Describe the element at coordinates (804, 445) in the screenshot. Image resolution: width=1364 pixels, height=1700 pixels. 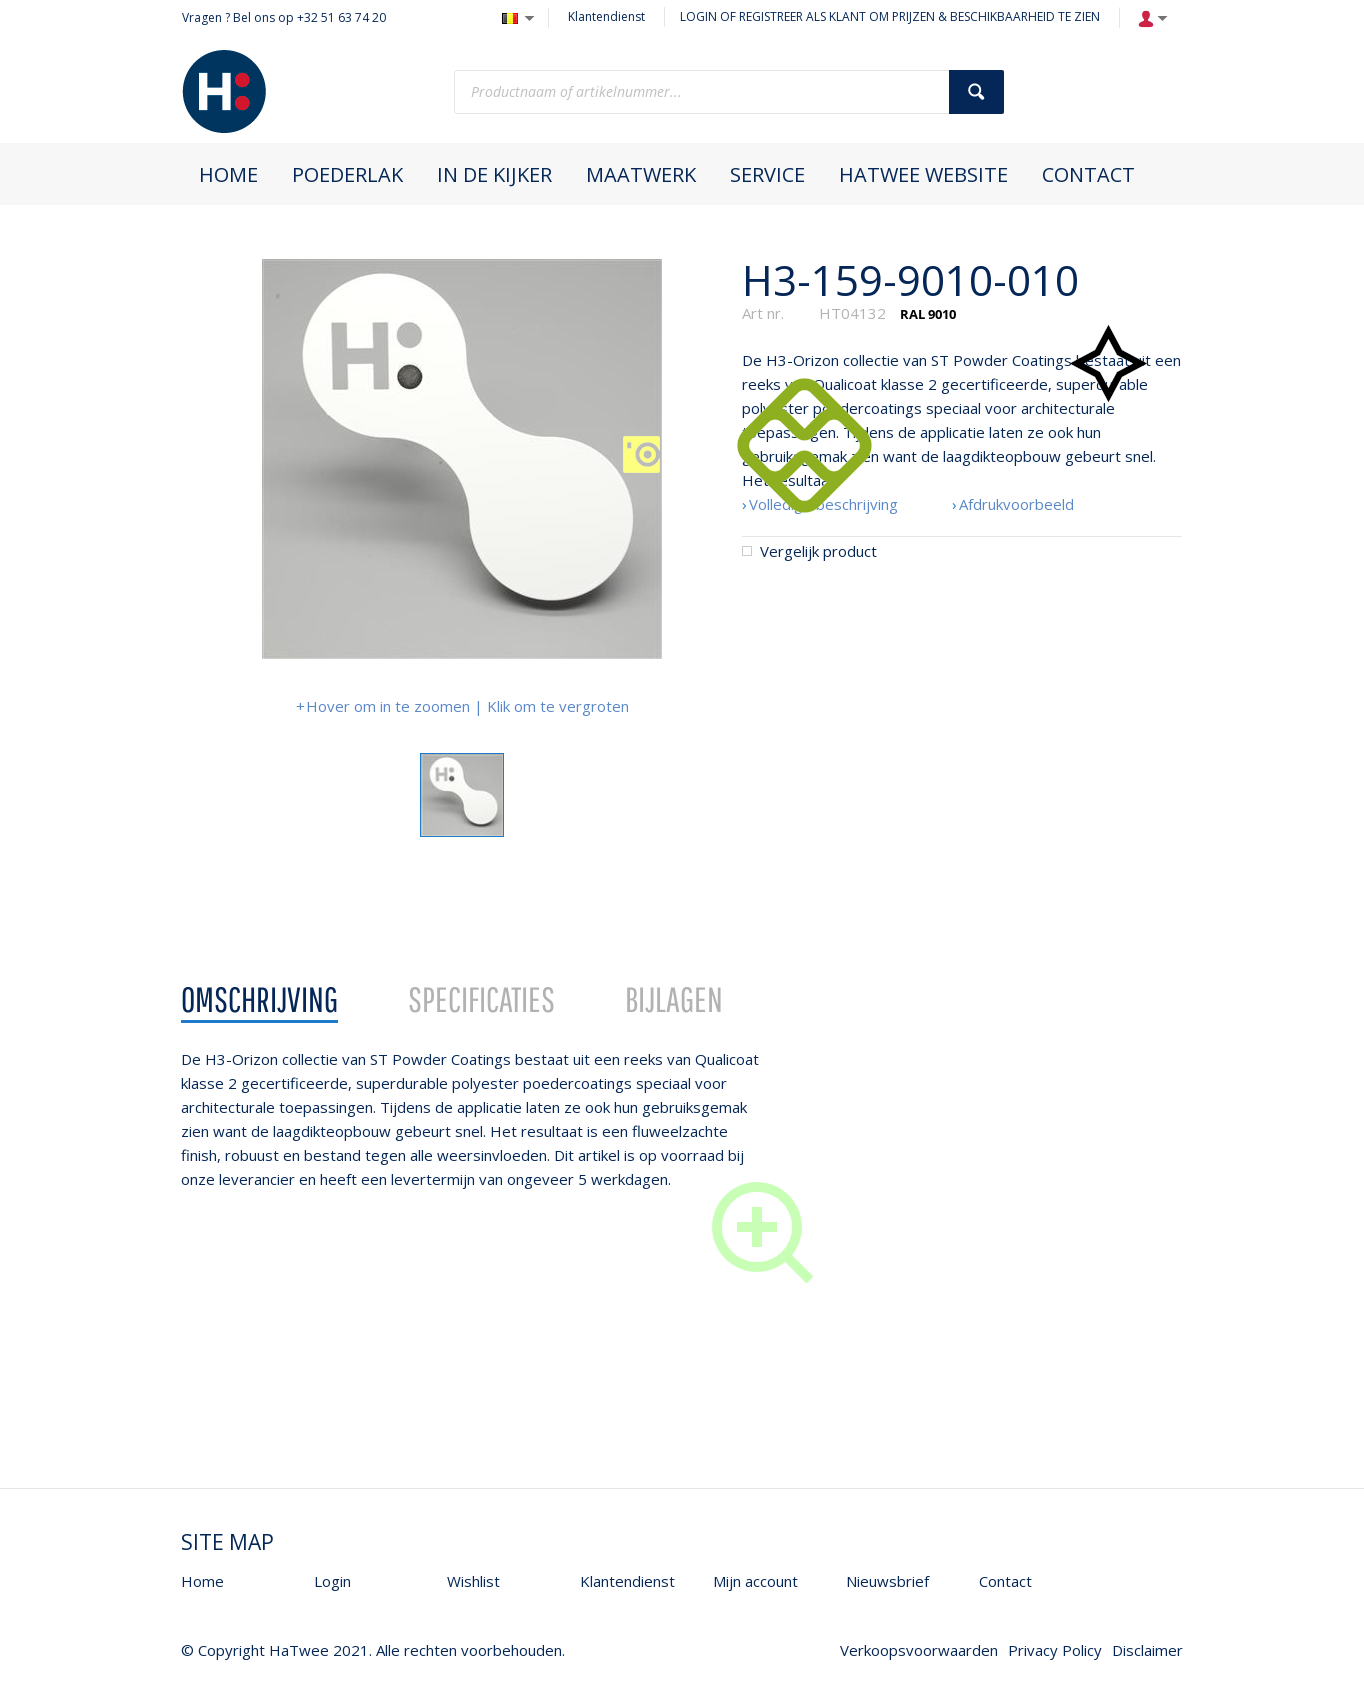
I see `pix instant payment logo` at that location.